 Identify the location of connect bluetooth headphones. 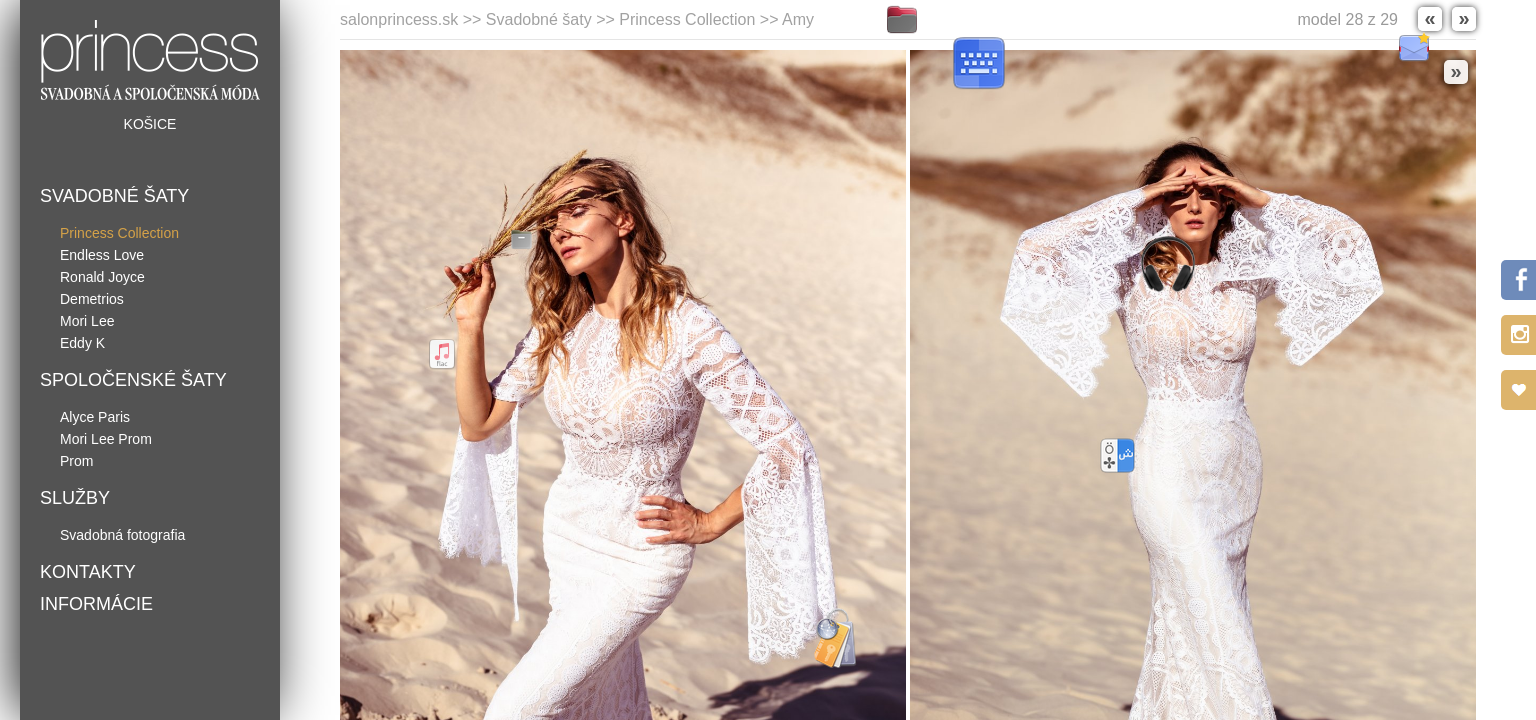
(1168, 265).